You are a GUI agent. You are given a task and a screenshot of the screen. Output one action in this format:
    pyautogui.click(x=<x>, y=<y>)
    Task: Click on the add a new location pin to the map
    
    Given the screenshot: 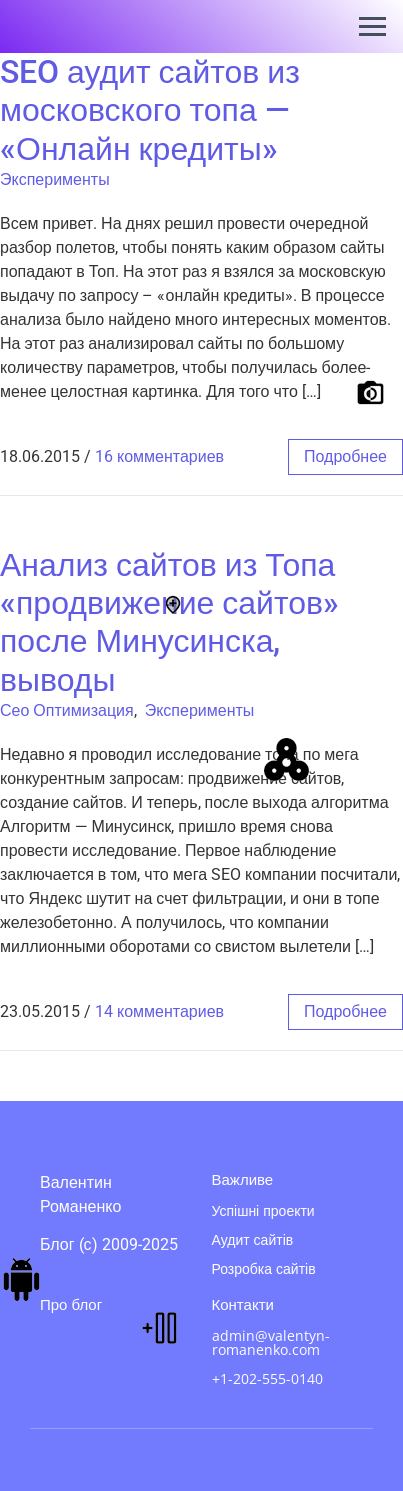 What is the action you would take?
    pyautogui.click(x=173, y=605)
    